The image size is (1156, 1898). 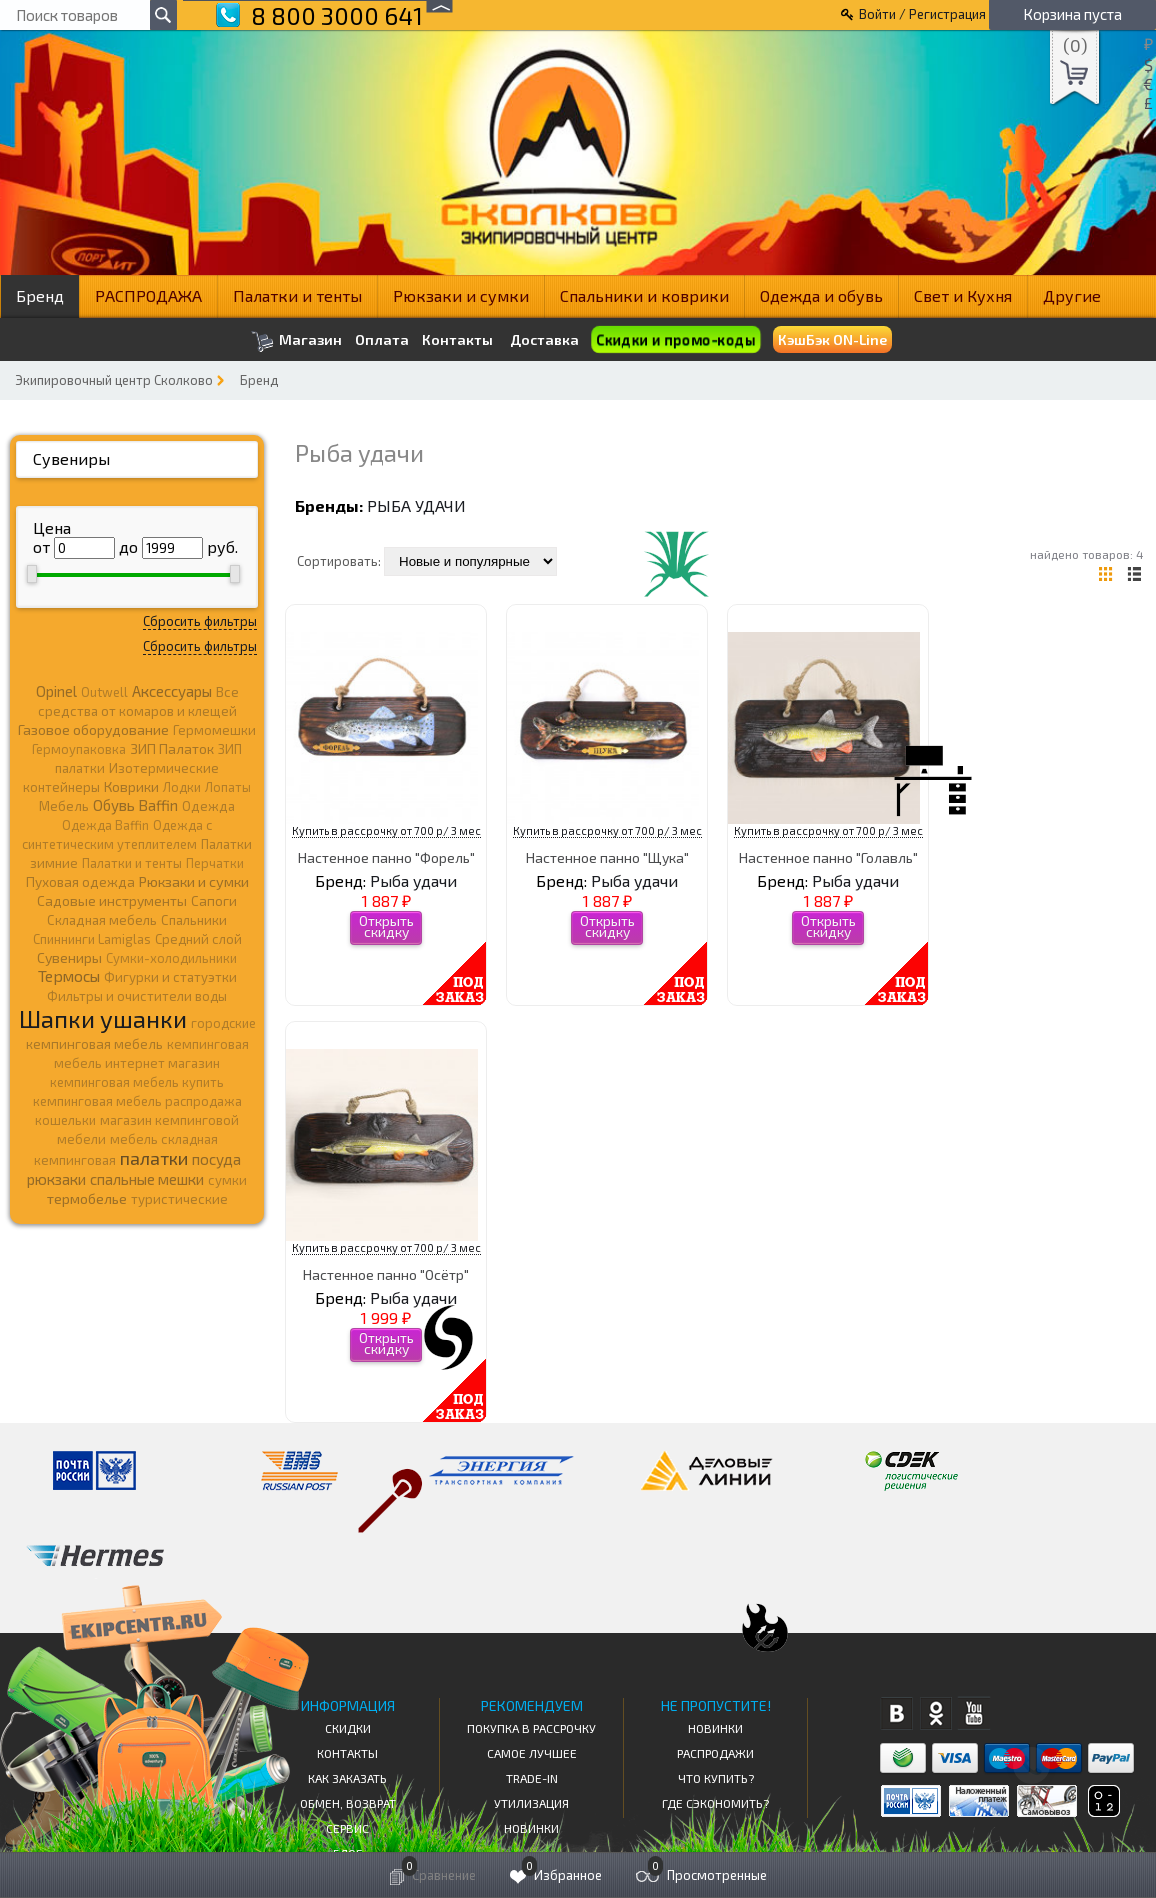 What do you see at coordinates (390, 1500) in the screenshot?
I see `dental examination tool icon` at bounding box center [390, 1500].